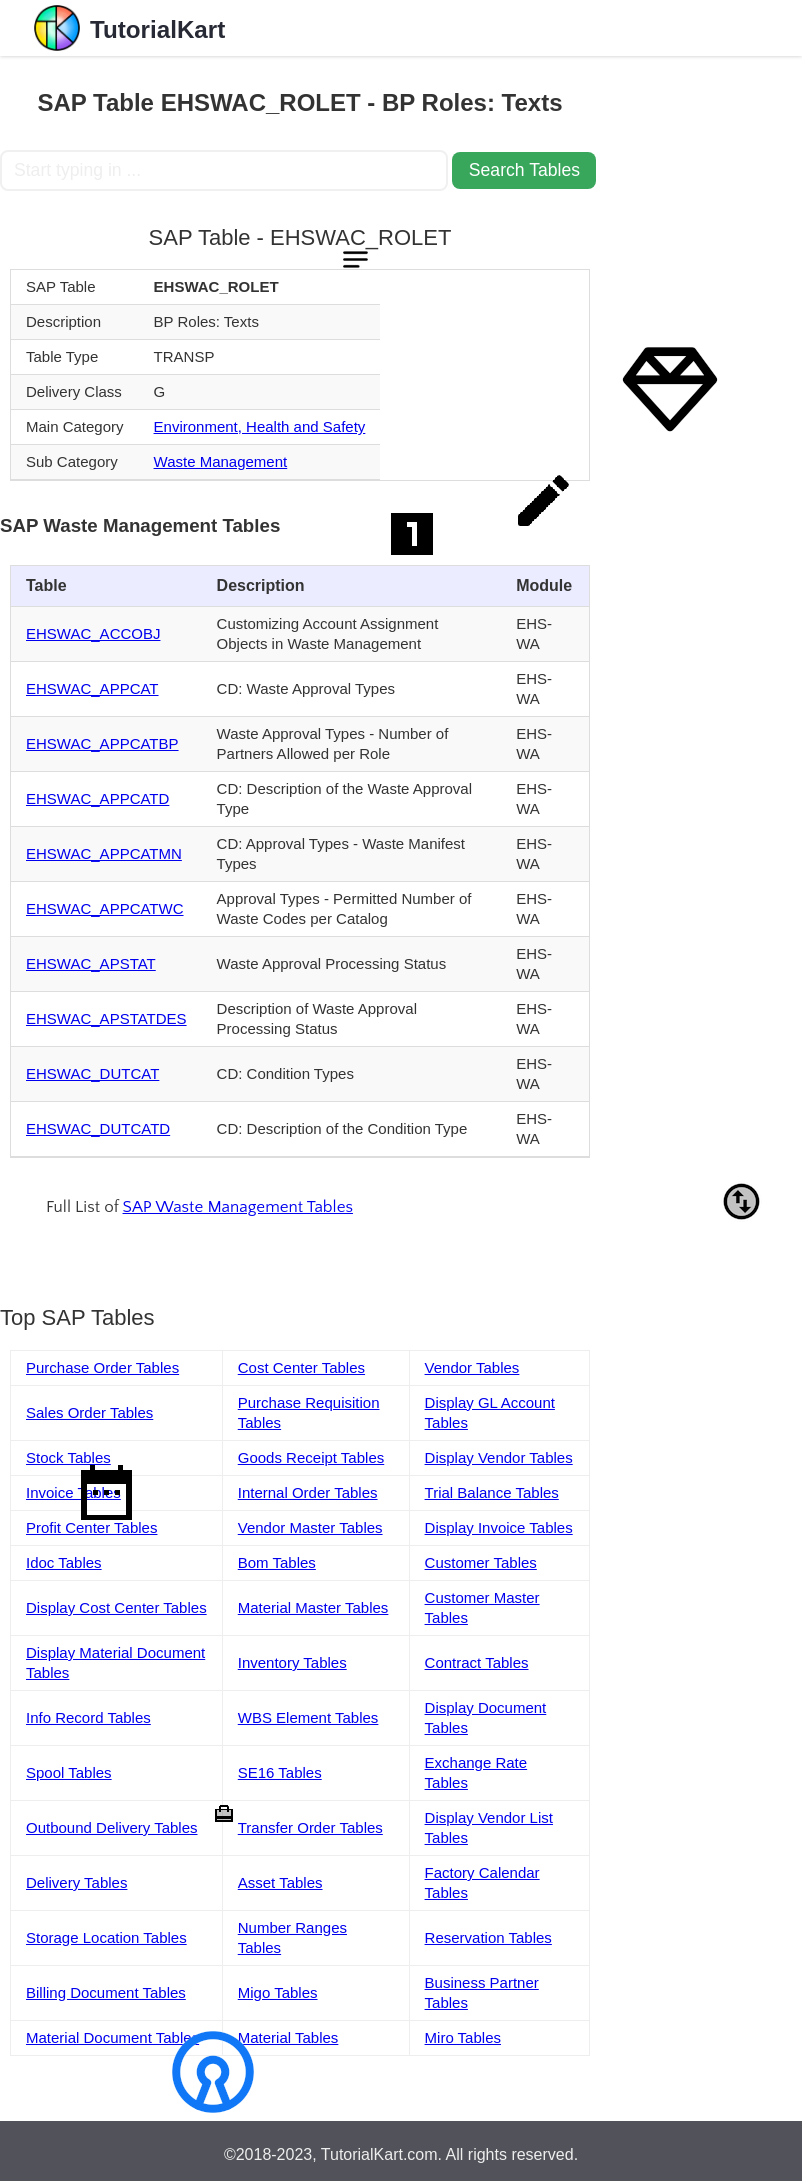 This screenshot has width=802, height=2181. I want to click on view premium or exclusive content, so click(670, 390).